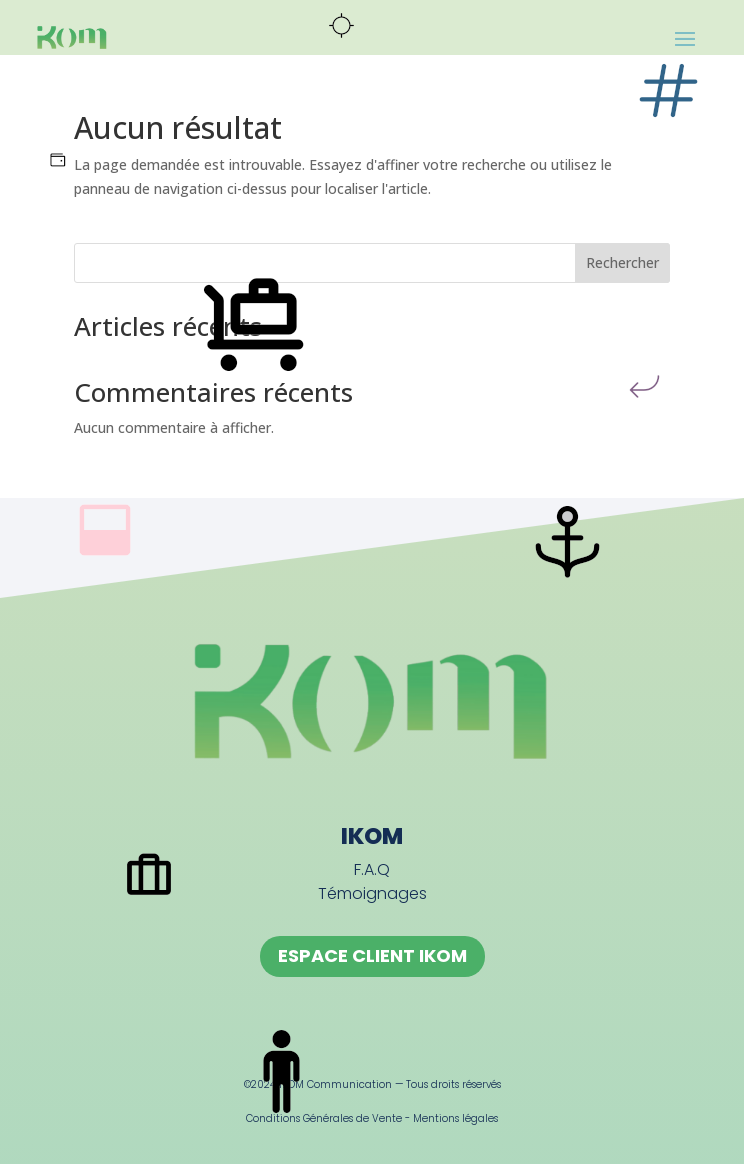 The width and height of the screenshot is (744, 1164). Describe the element at coordinates (644, 386) in the screenshot. I see `reply to a message` at that location.